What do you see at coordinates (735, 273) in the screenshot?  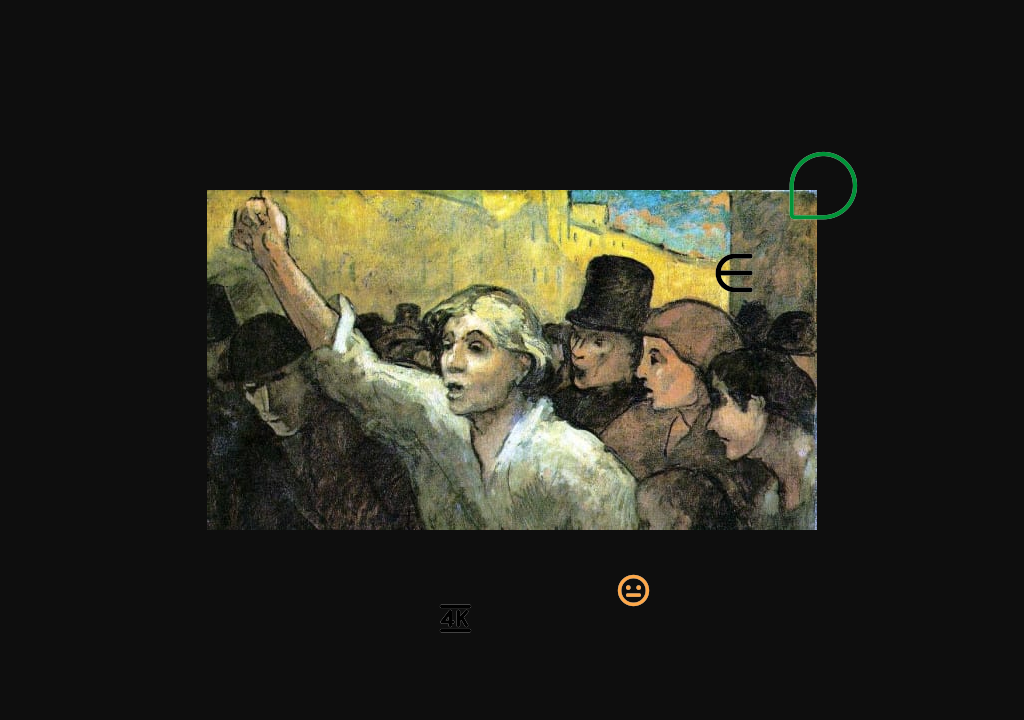 I see `indicates set membership in mathematical notation` at bounding box center [735, 273].